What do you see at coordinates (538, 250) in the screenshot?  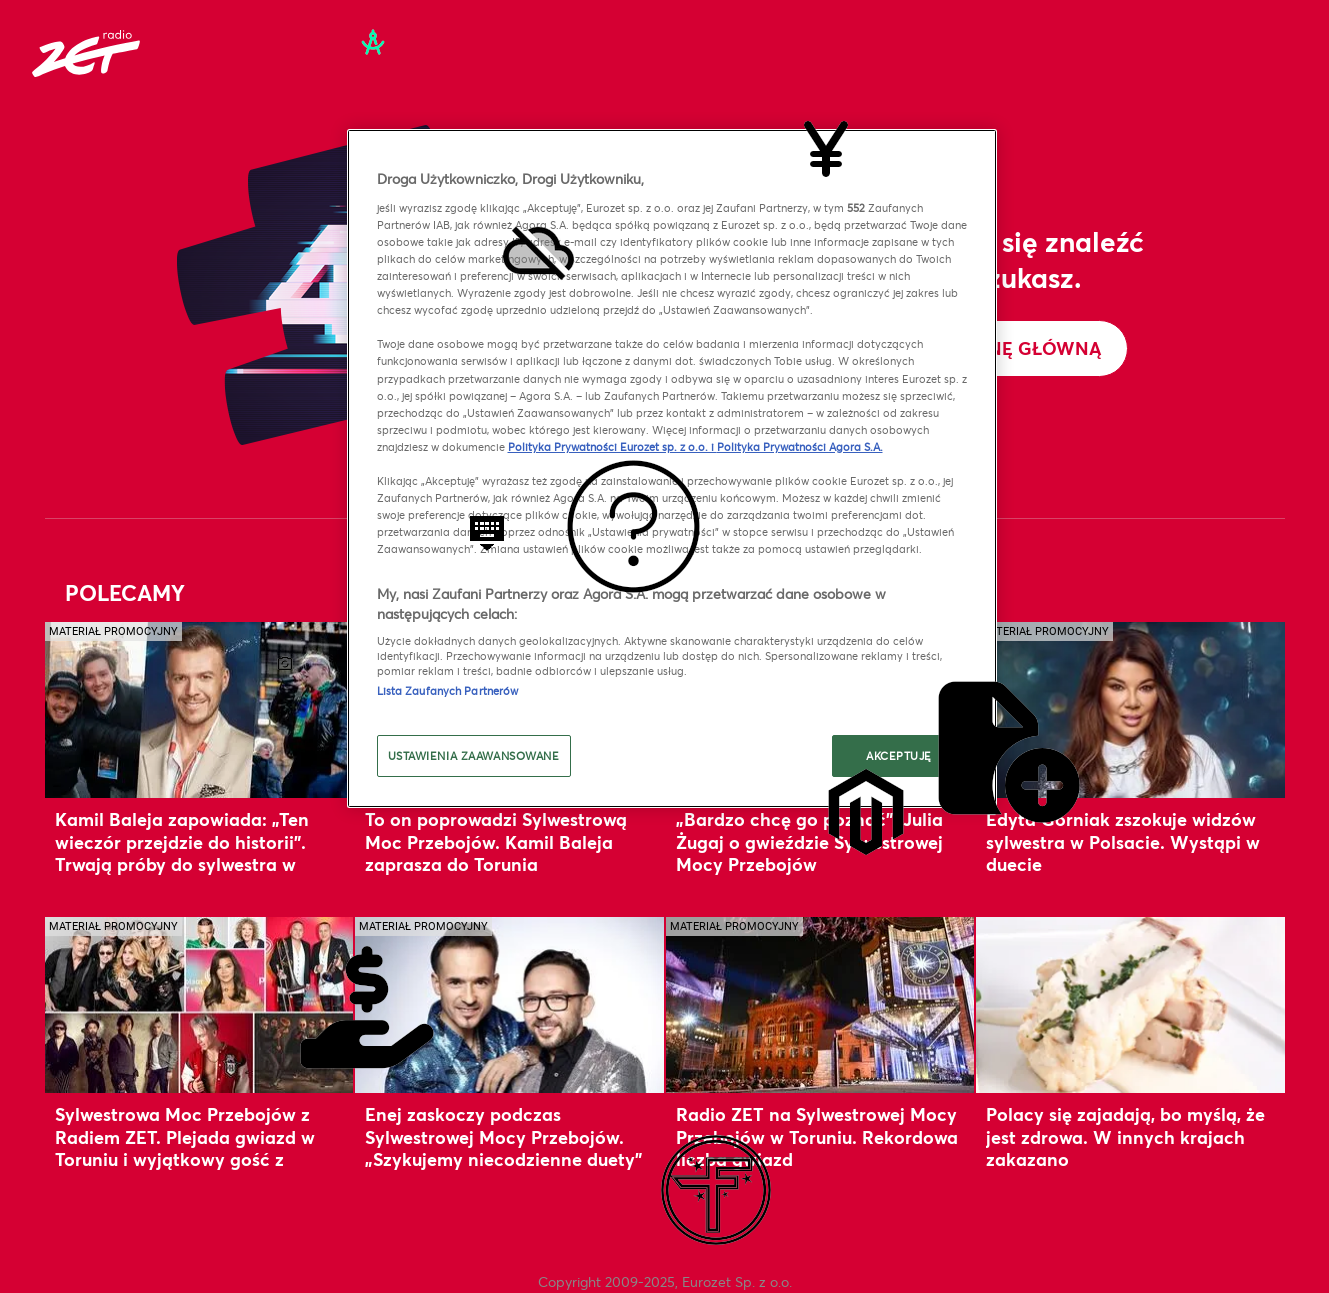 I see `indicates no cloud connection available` at bounding box center [538, 250].